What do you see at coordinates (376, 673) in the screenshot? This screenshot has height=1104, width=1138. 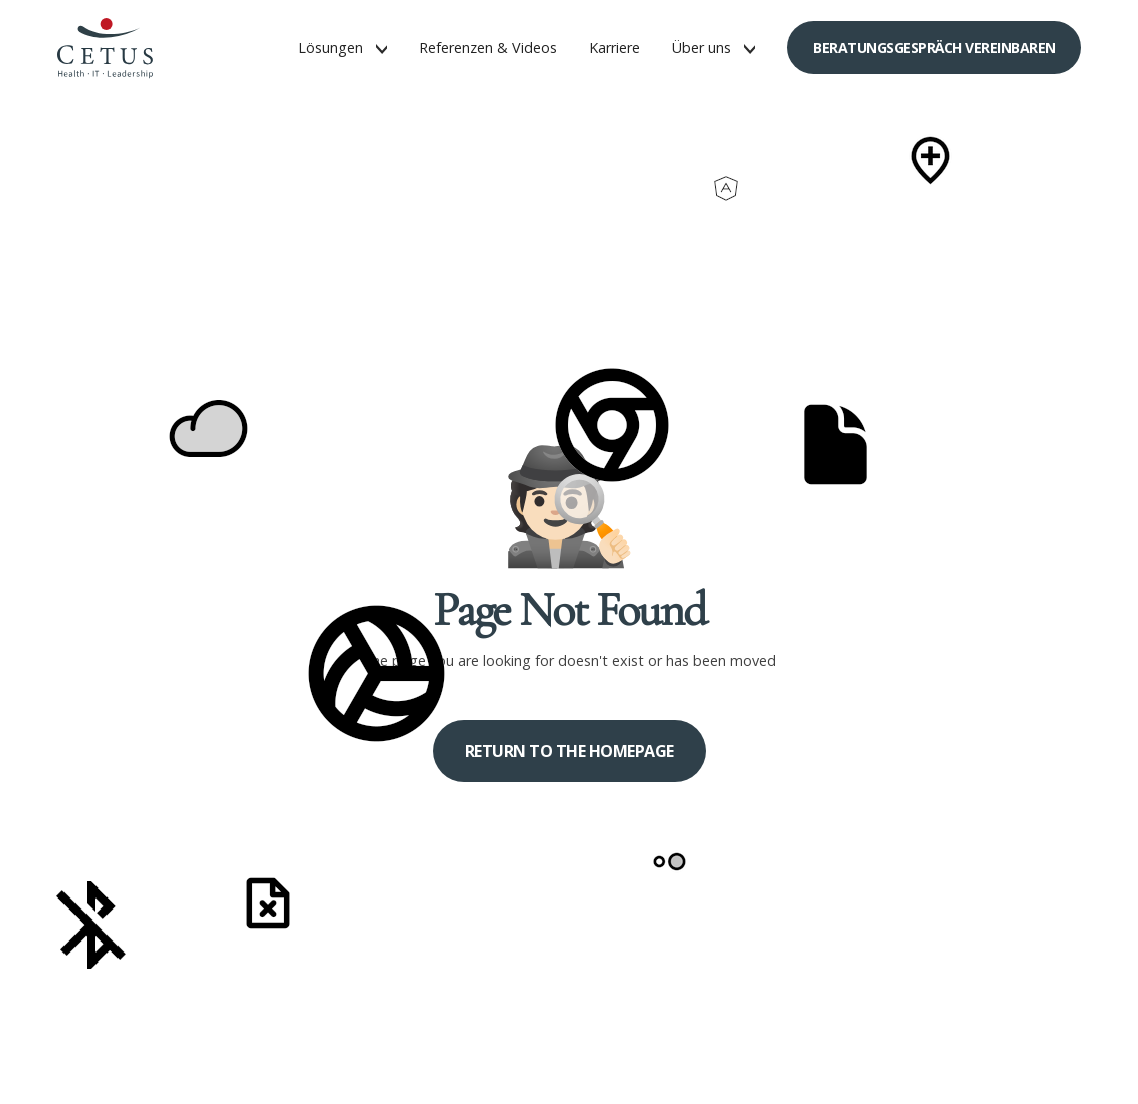 I see `access volleyball or beach sports content` at bounding box center [376, 673].